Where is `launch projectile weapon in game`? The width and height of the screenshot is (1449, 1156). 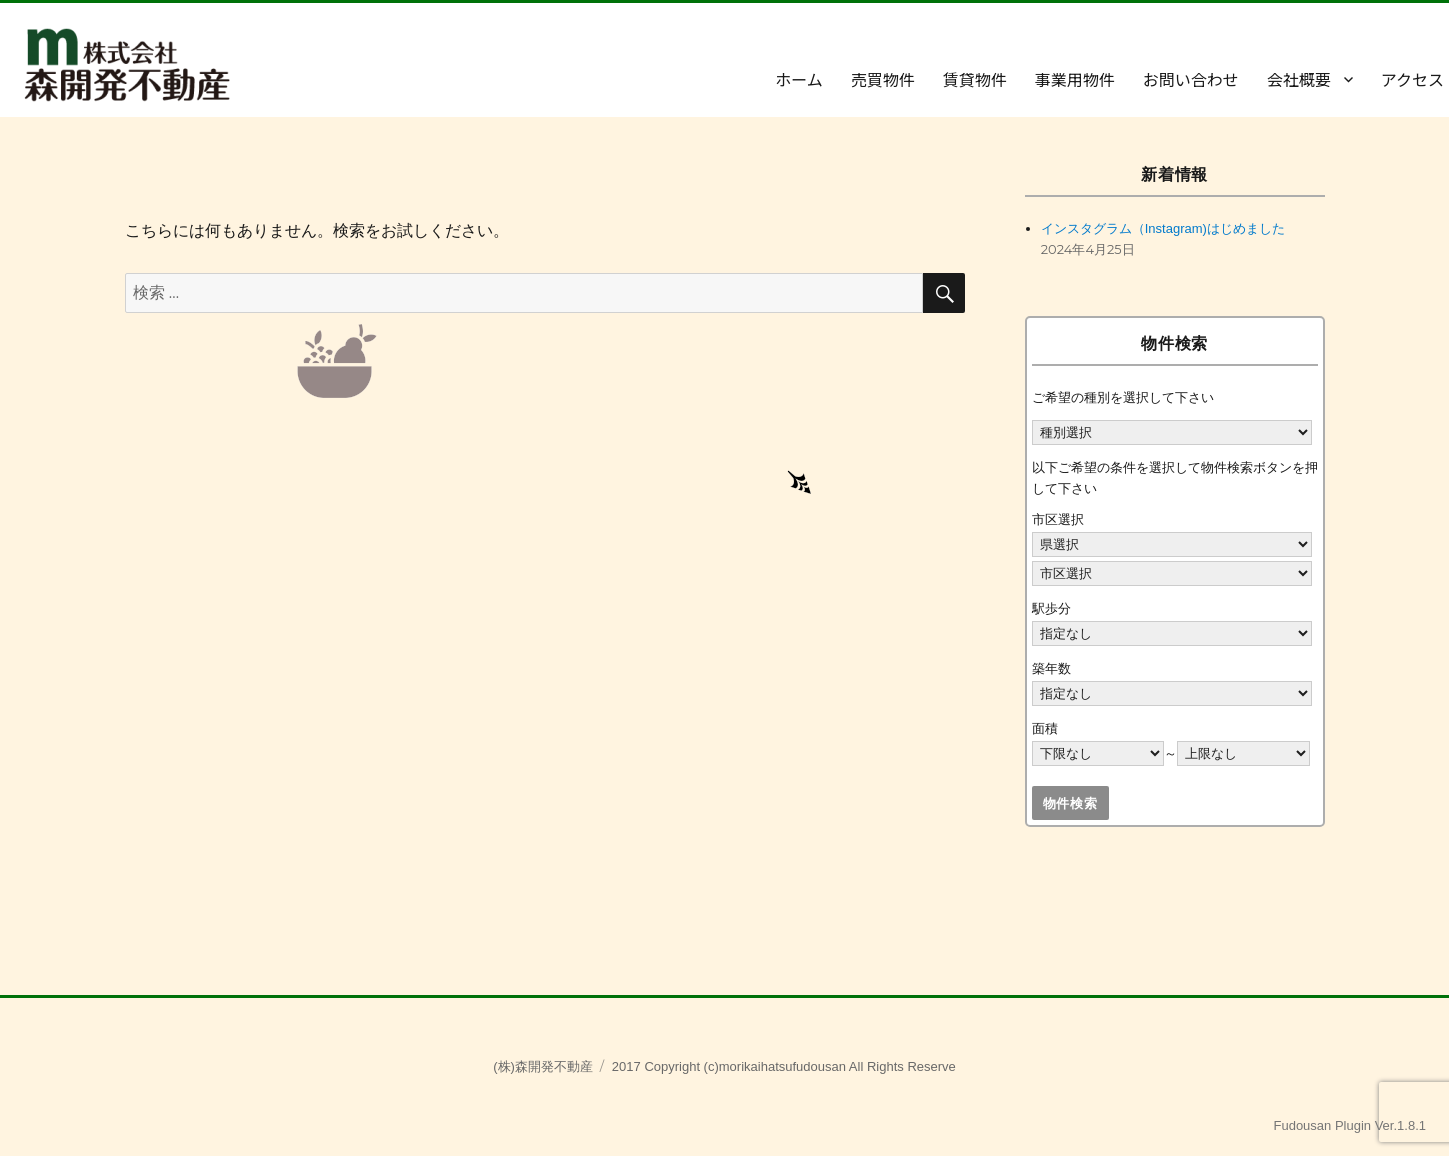 launch projectile weapon in game is located at coordinates (799, 482).